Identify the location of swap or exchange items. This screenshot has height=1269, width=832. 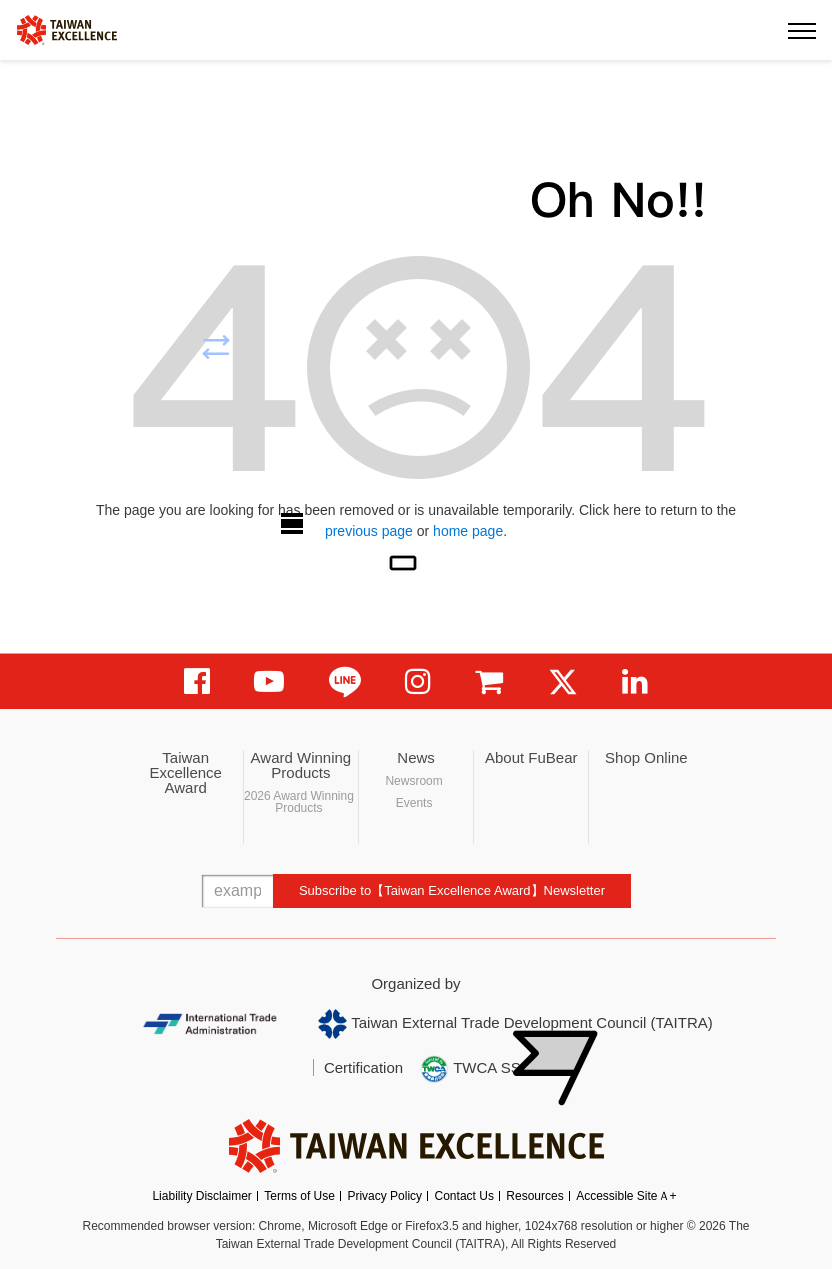
(216, 347).